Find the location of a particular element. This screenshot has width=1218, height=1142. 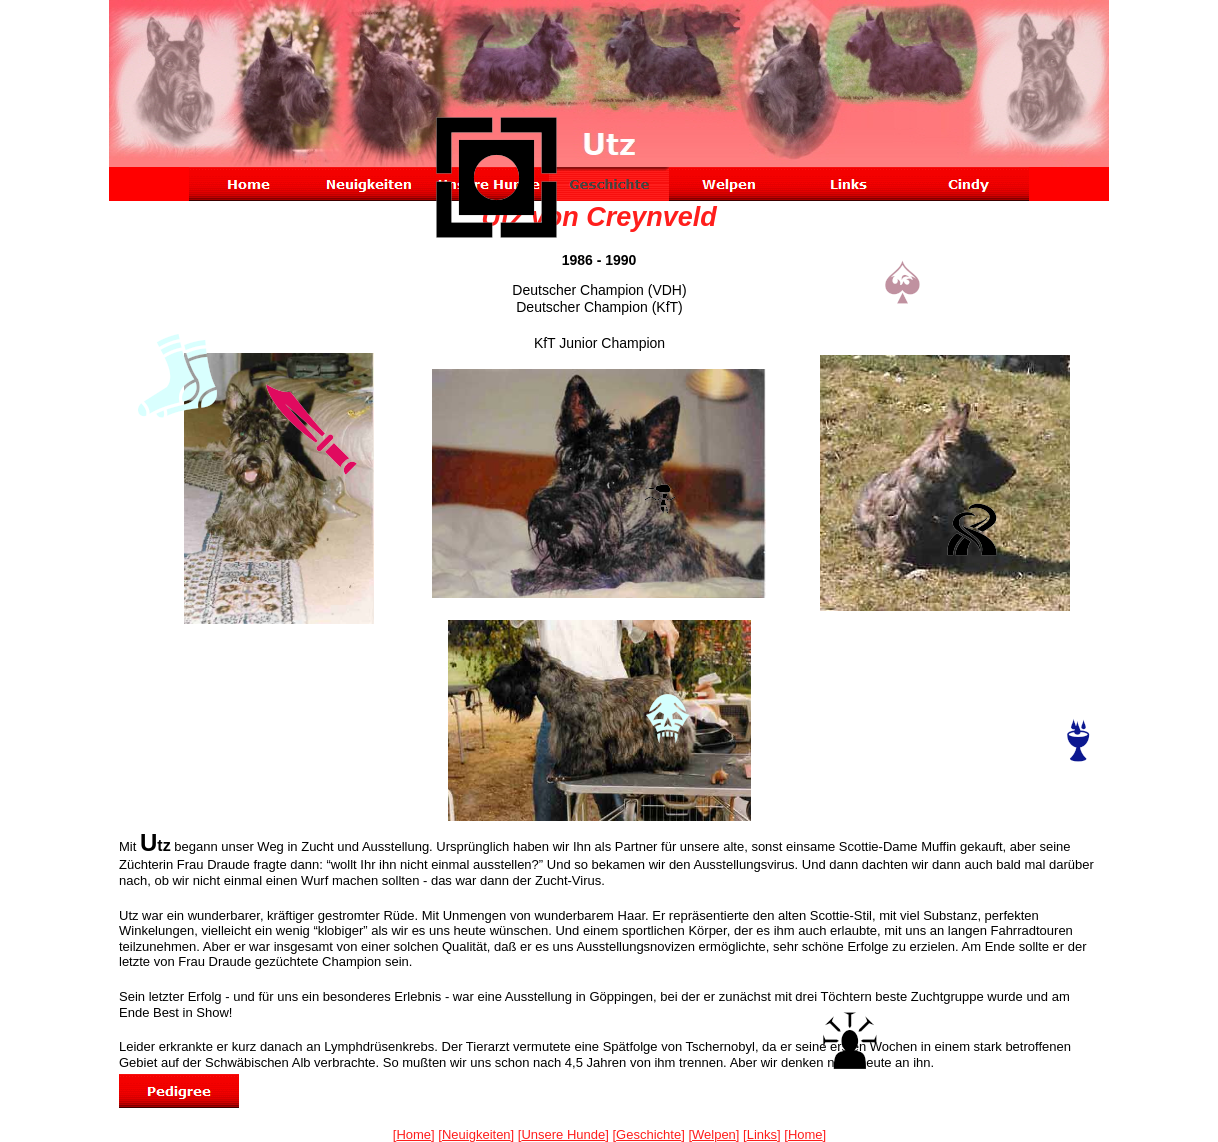

indicates a monster or creature encounter is located at coordinates (972, 529).